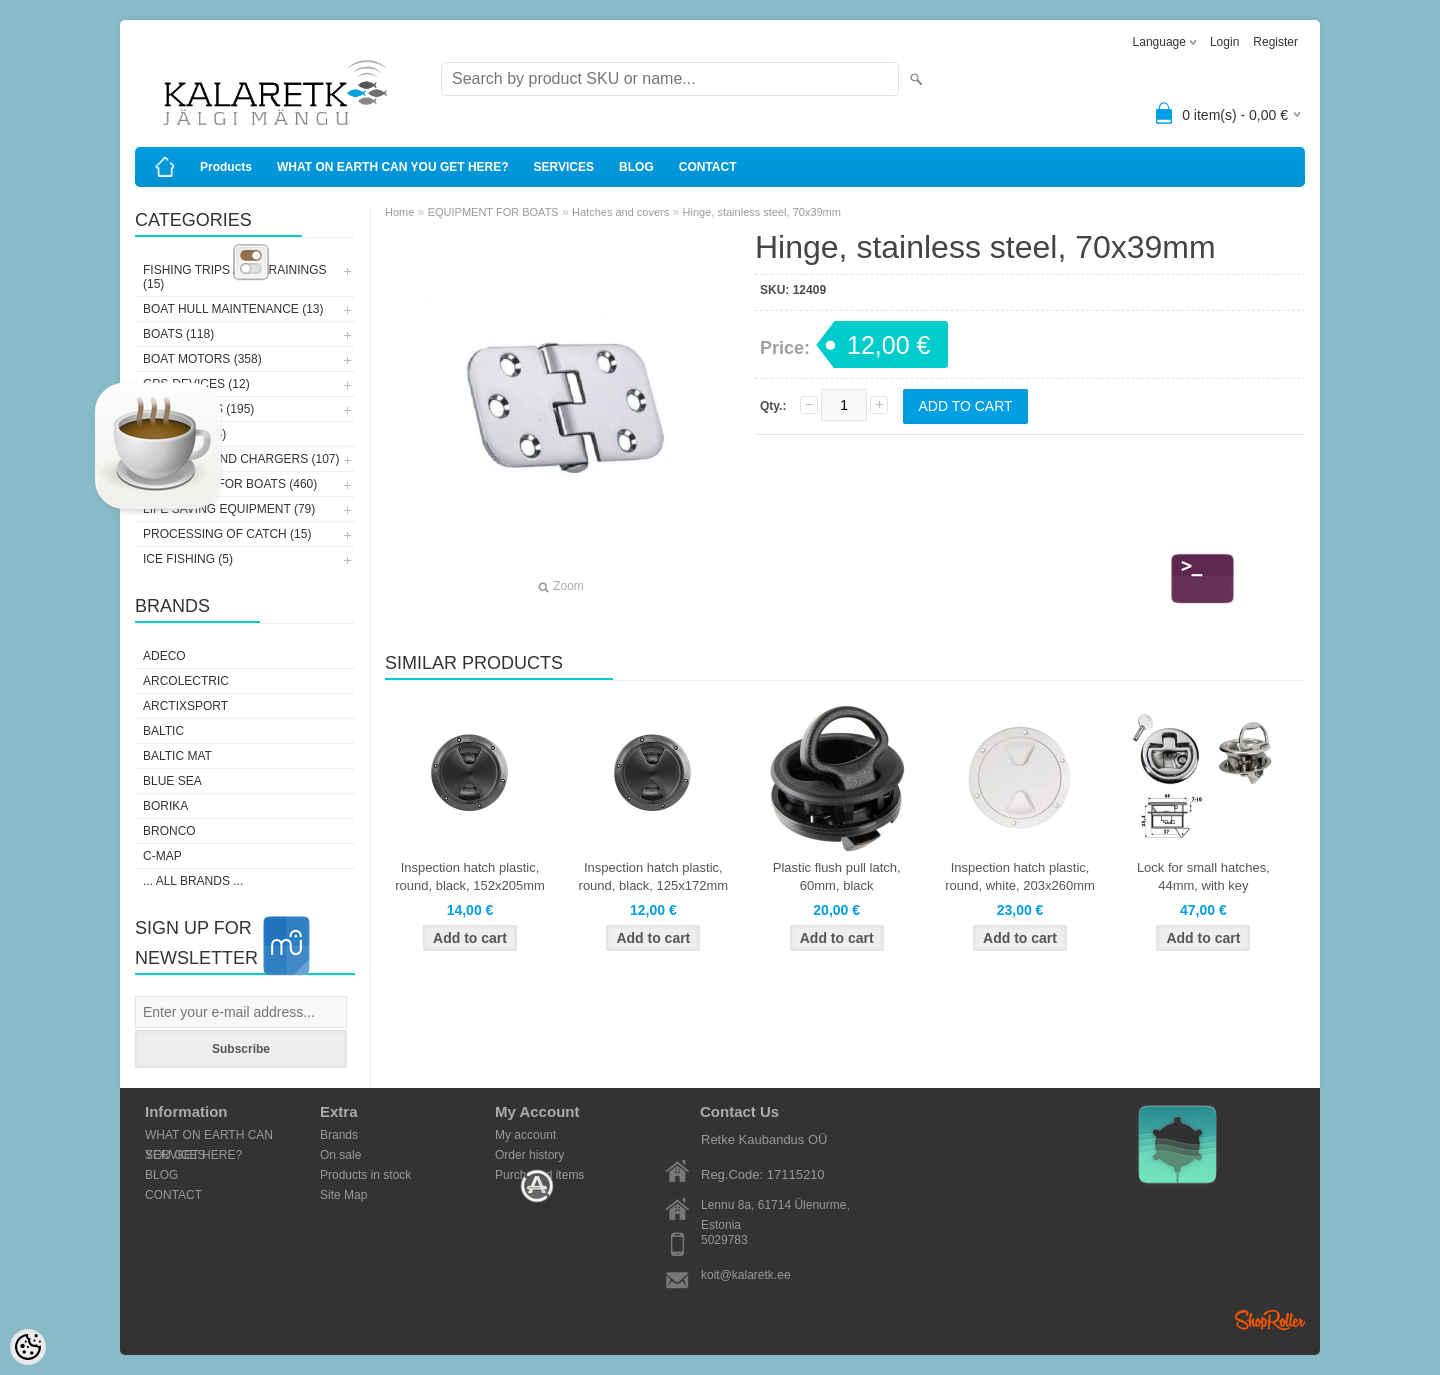 This screenshot has height=1375, width=1440. Describe the element at coordinates (251, 262) in the screenshot. I see `open gnome tweaks application` at that location.